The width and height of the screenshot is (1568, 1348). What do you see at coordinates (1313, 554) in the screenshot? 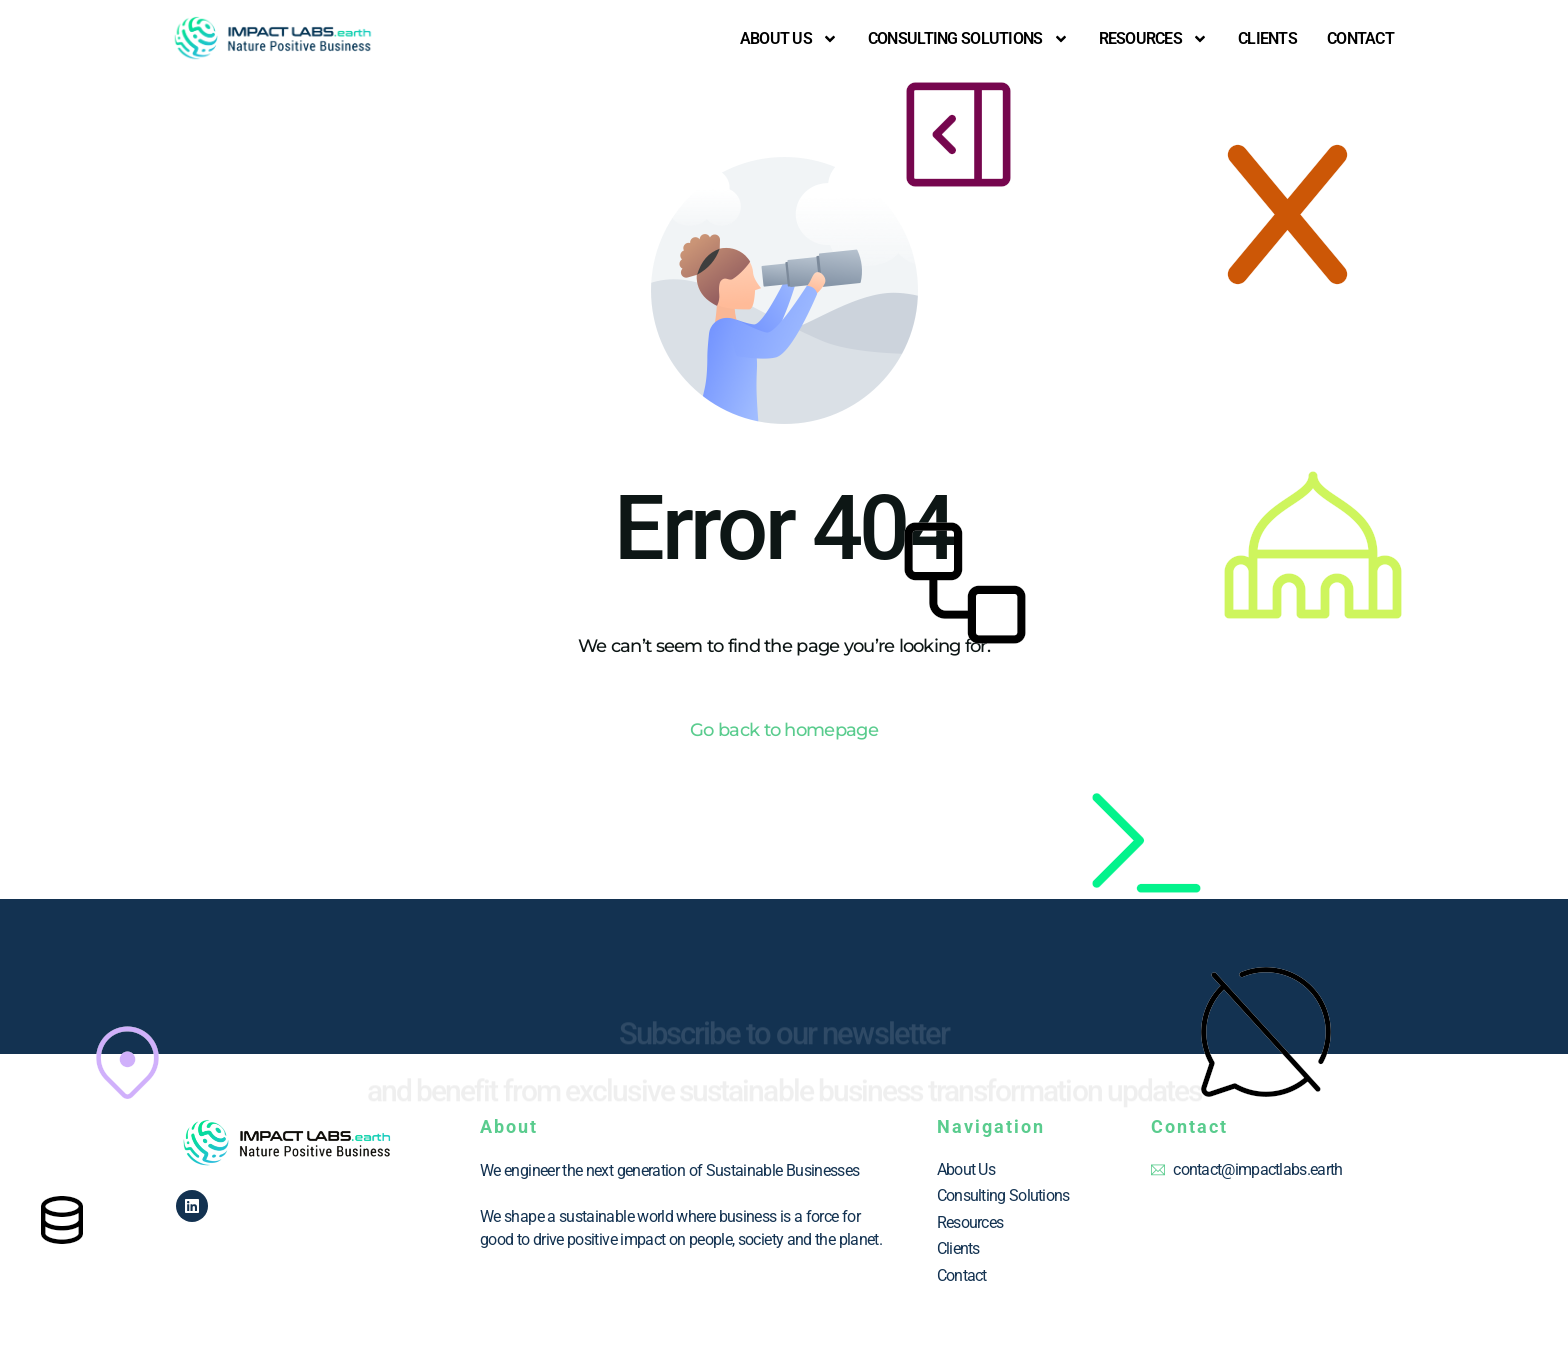
I see `indicates a mosque or islamic place of worship nearby` at bounding box center [1313, 554].